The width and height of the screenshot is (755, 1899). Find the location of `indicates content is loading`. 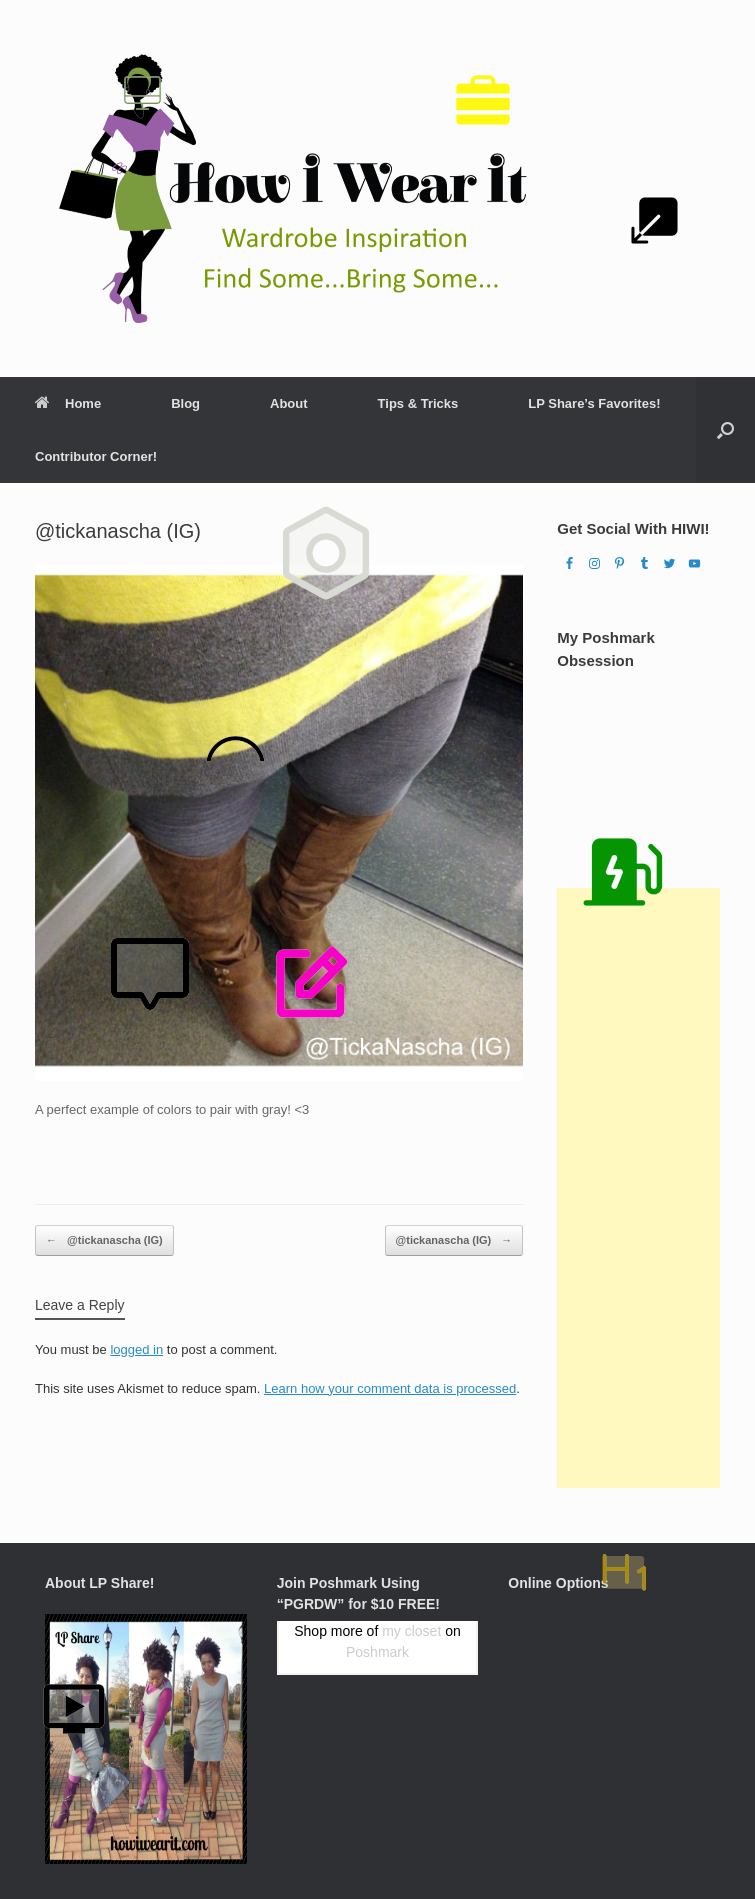

indicates content is loading is located at coordinates (235, 765).